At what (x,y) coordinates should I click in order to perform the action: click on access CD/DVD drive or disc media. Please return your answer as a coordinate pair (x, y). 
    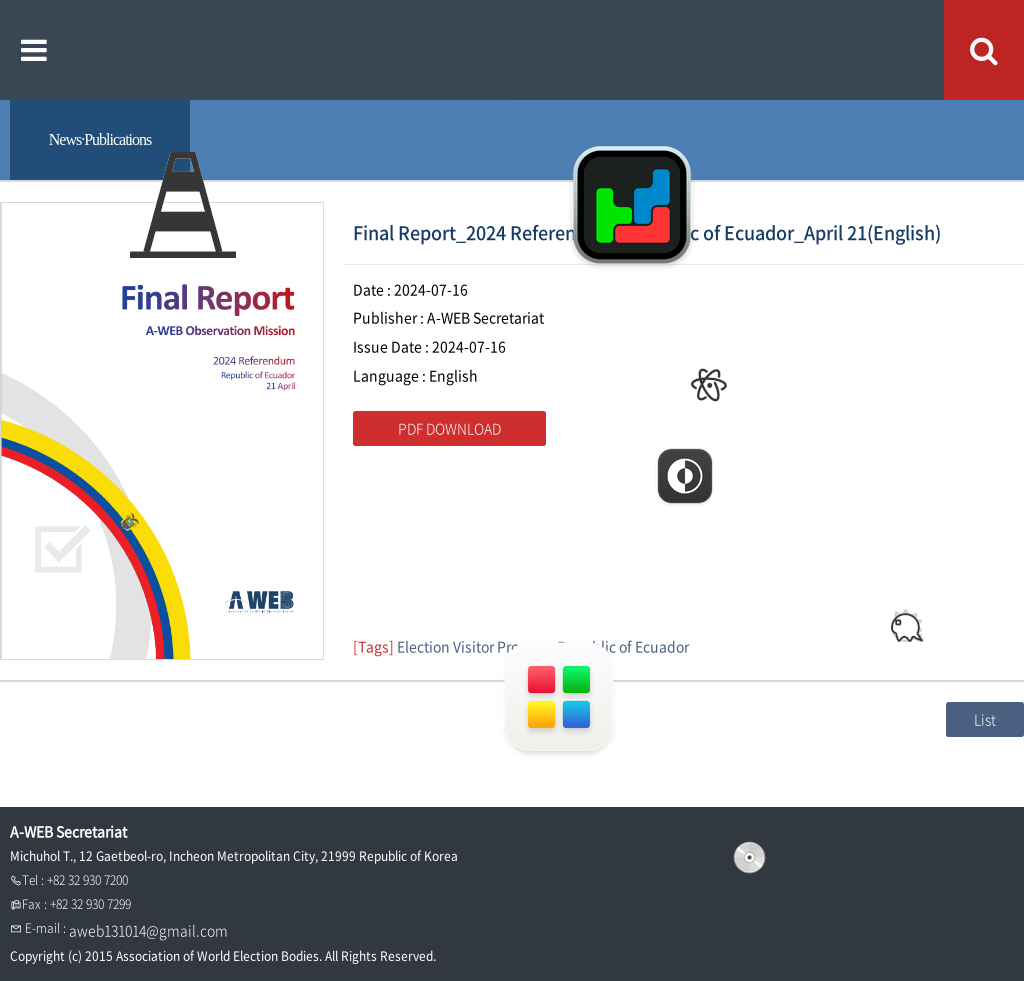
    Looking at the image, I should click on (749, 857).